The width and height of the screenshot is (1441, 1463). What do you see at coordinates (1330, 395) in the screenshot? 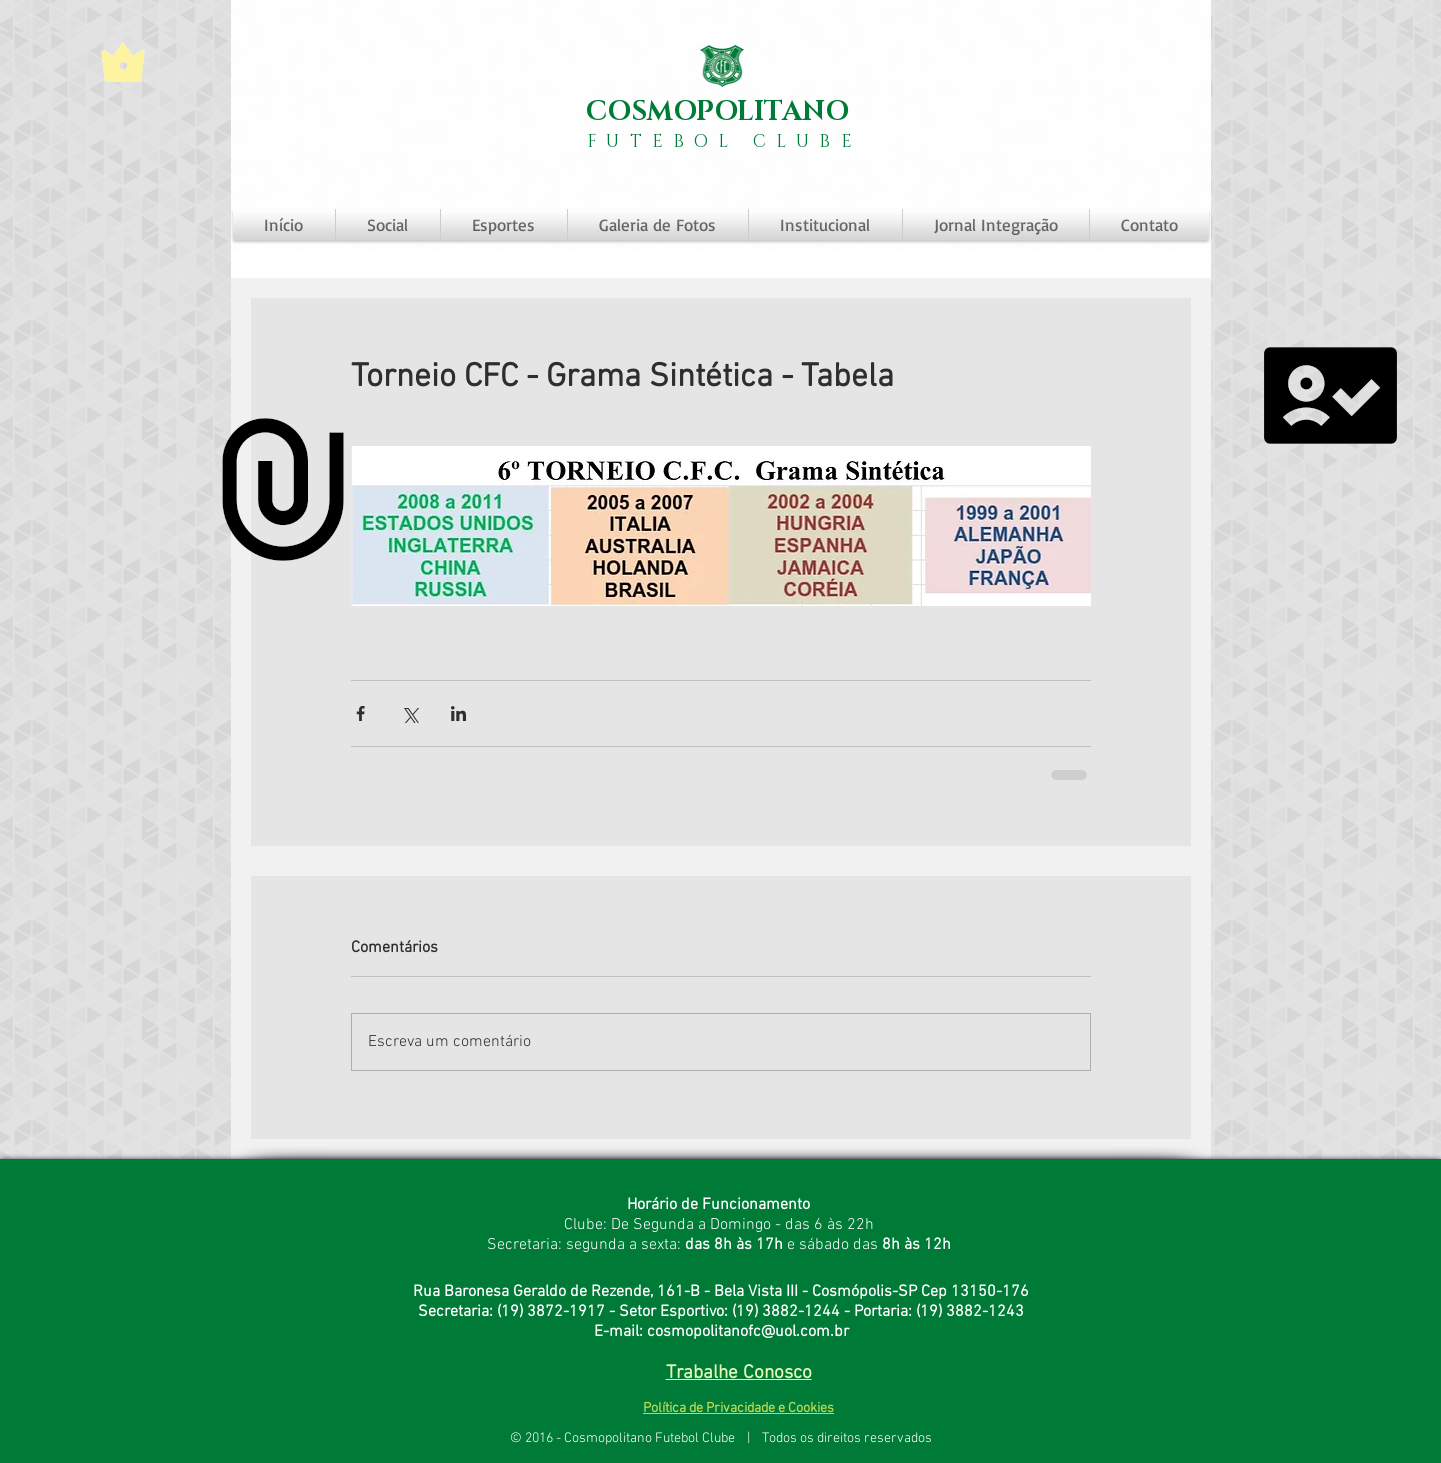
I see `verified ID or pass accepted` at bounding box center [1330, 395].